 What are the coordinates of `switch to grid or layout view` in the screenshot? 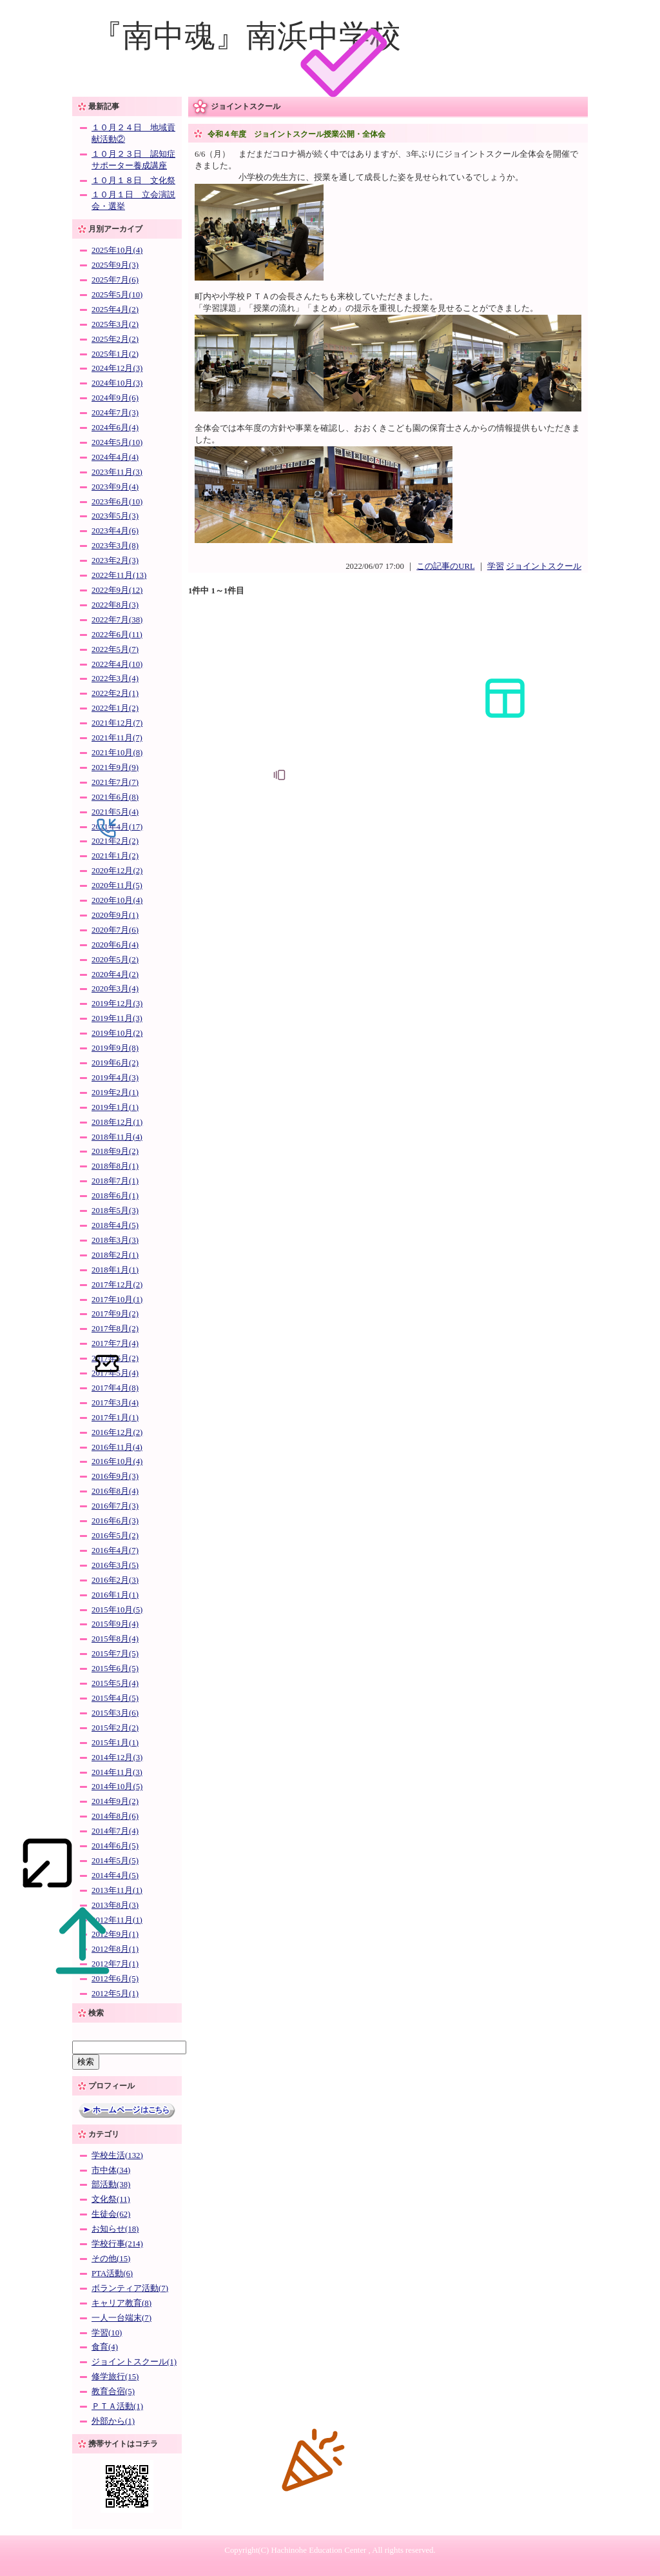 It's located at (505, 698).